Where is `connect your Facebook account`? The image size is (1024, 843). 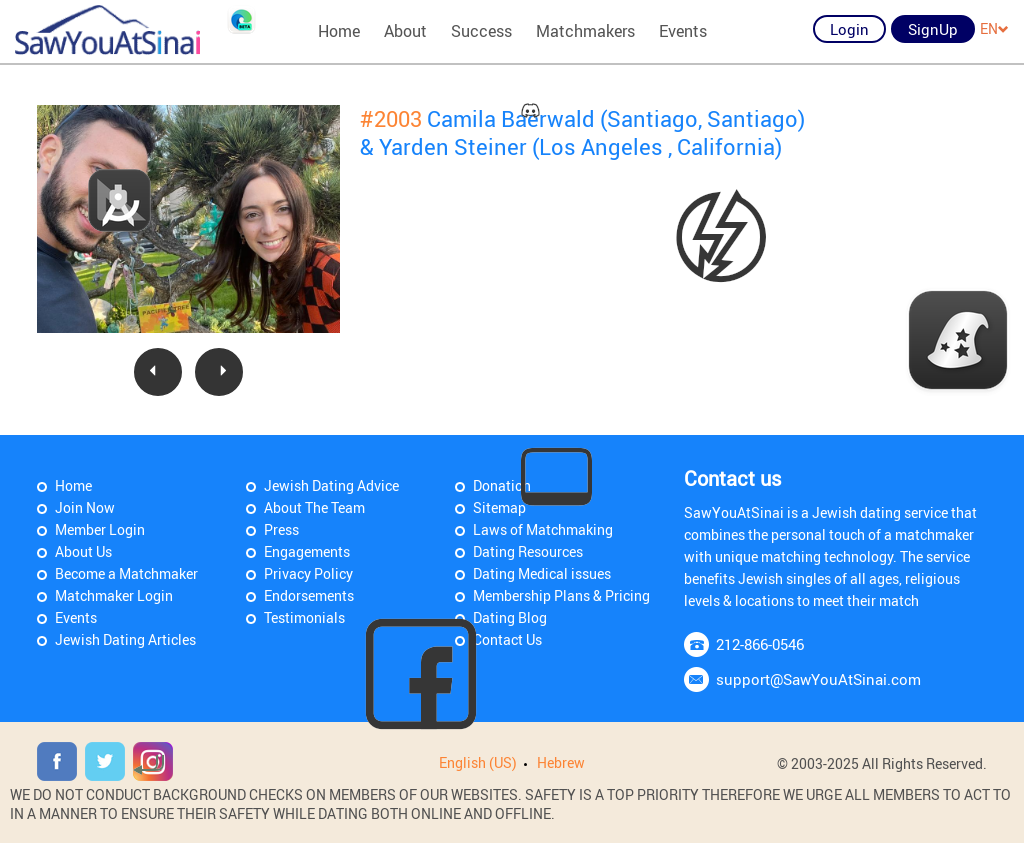 connect your Facebook account is located at coordinates (421, 674).